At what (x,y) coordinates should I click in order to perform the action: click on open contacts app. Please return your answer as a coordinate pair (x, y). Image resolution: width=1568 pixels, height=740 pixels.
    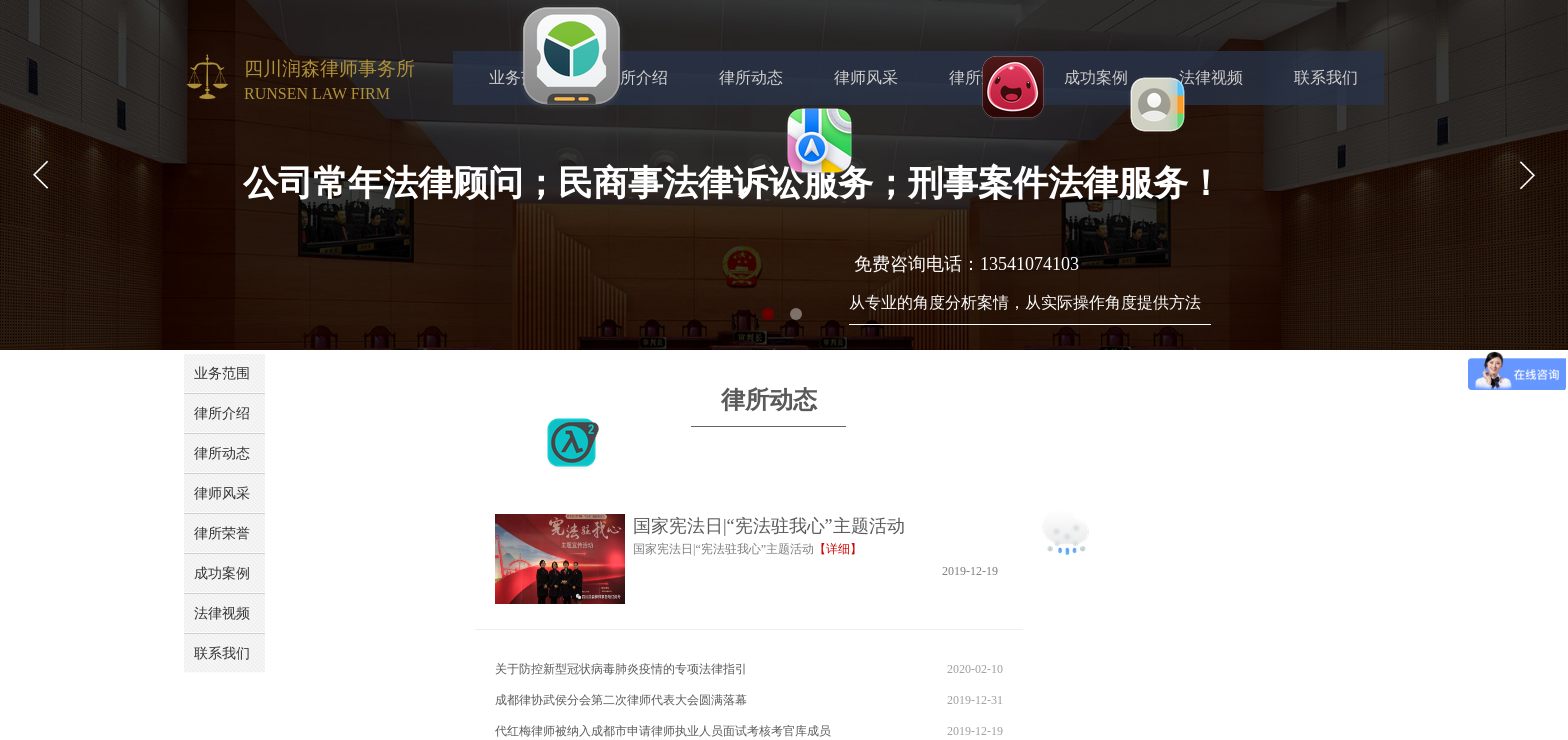
    Looking at the image, I should click on (1157, 104).